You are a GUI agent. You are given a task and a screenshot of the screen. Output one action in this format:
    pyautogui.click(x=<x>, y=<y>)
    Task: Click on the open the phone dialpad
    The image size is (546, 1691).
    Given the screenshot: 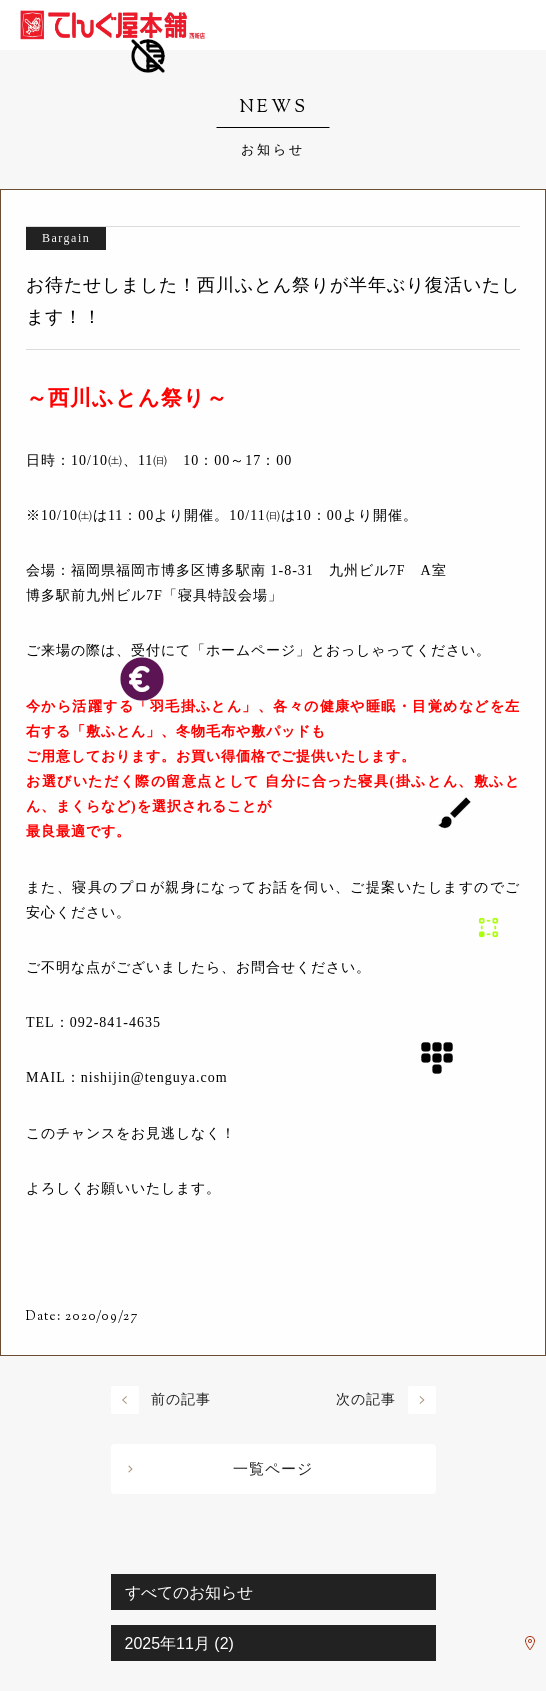 What is the action you would take?
    pyautogui.click(x=437, y=1058)
    